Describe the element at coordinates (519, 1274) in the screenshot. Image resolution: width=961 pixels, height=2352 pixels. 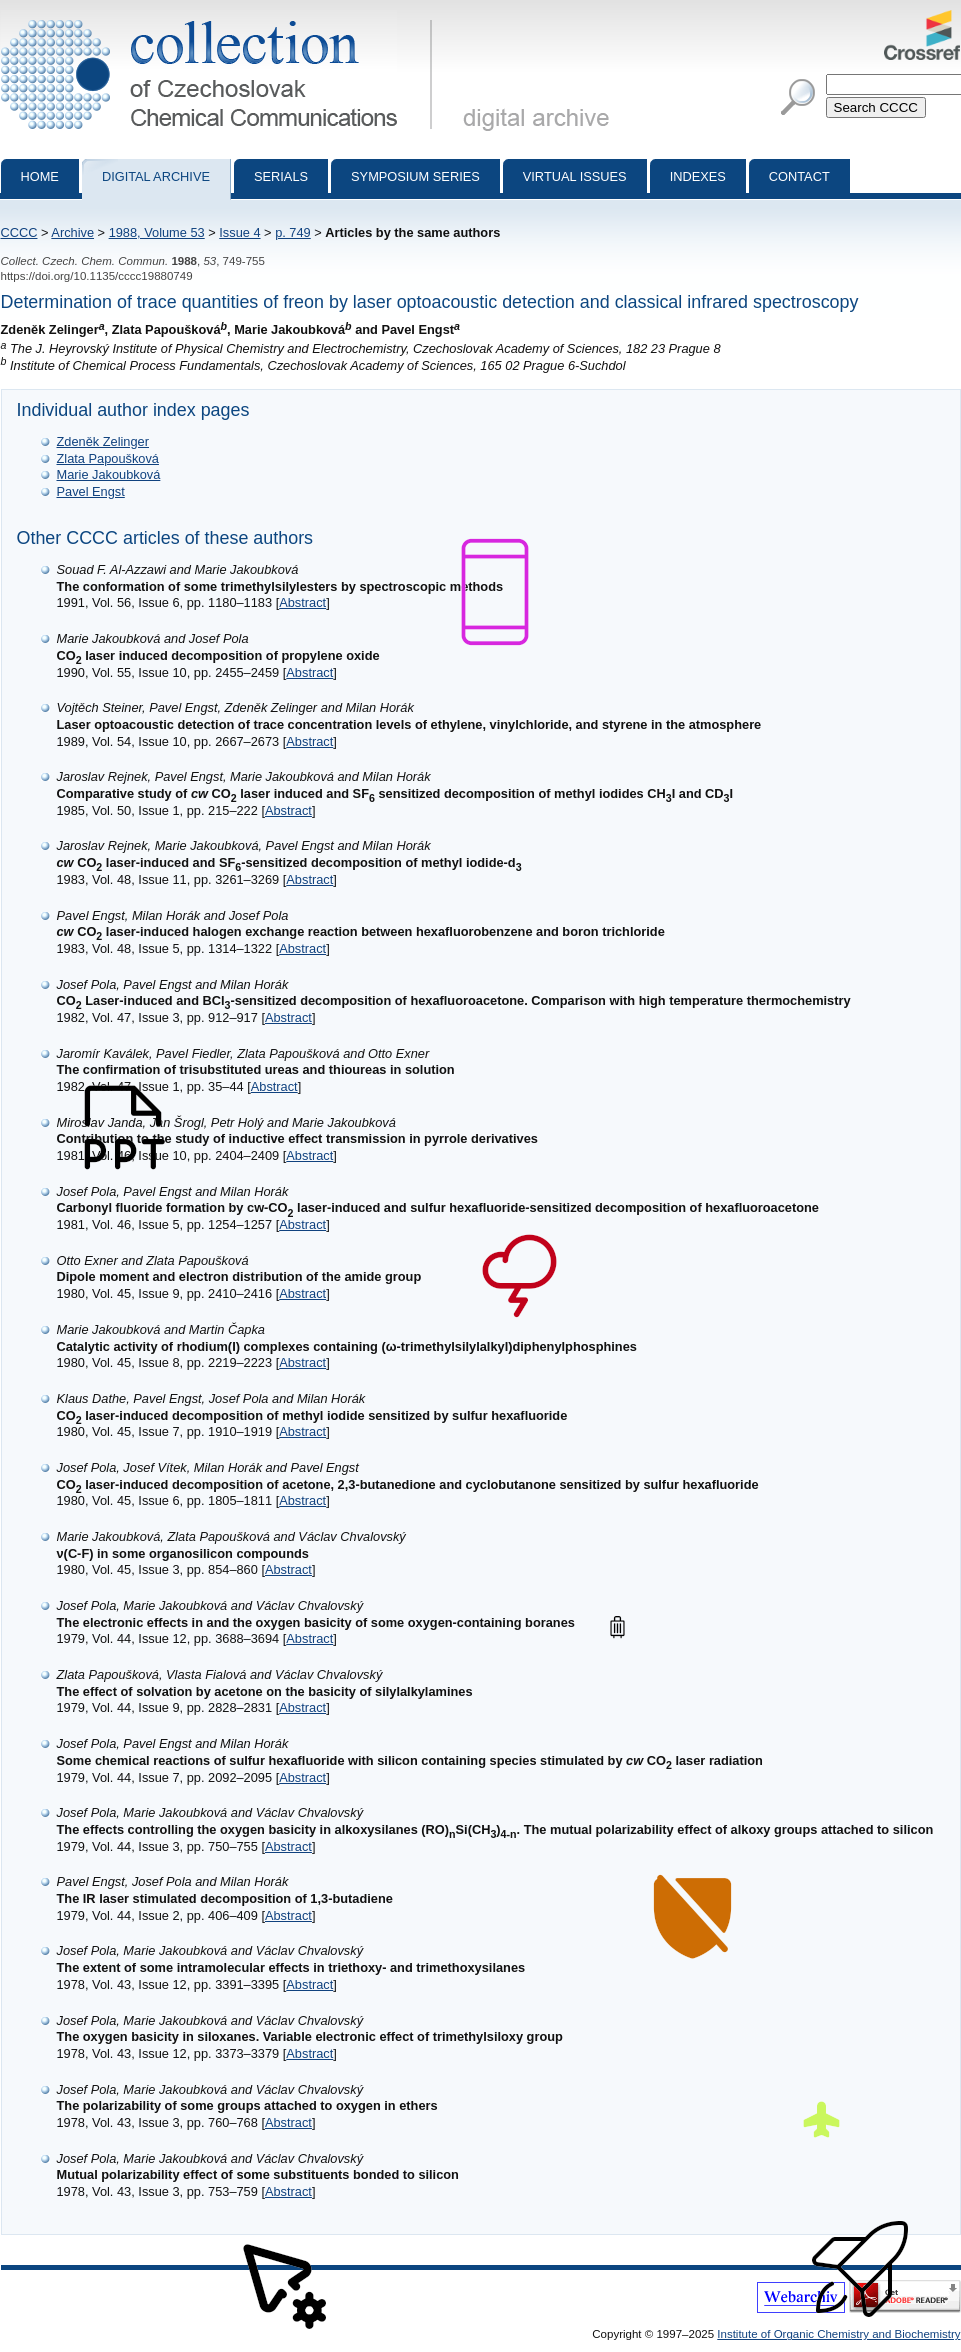
I see `indicates thunderstorm or severe weather conditions` at that location.